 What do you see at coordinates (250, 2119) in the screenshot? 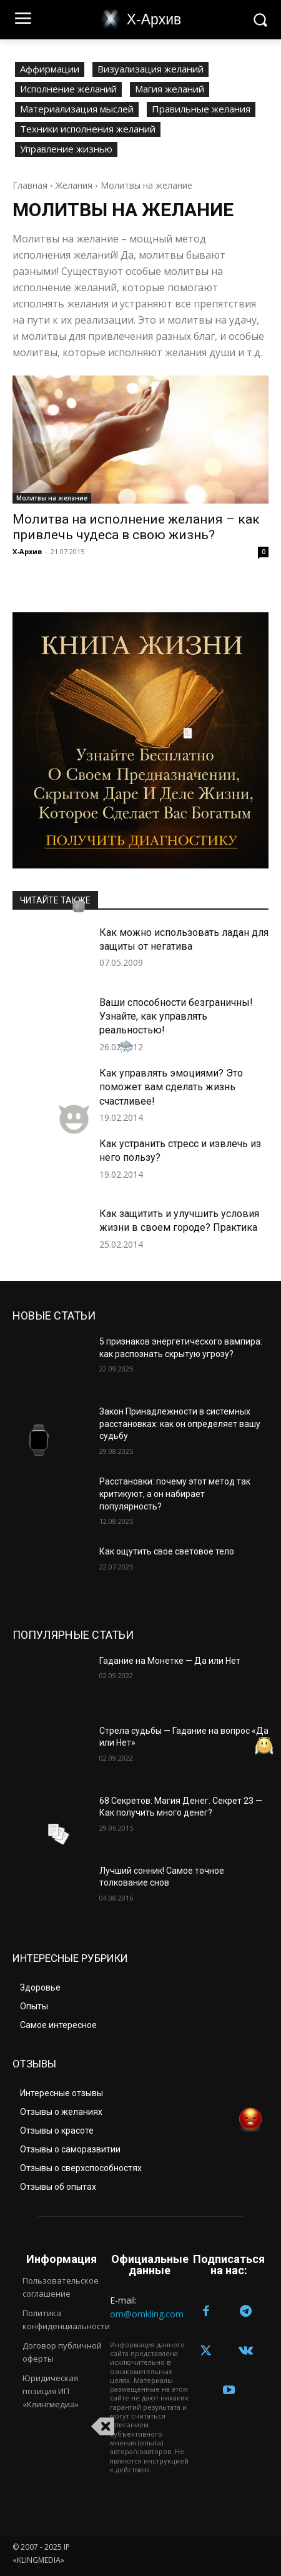
I see `indicates angry or frustrated reaction` at bounding box center [250, 2119].